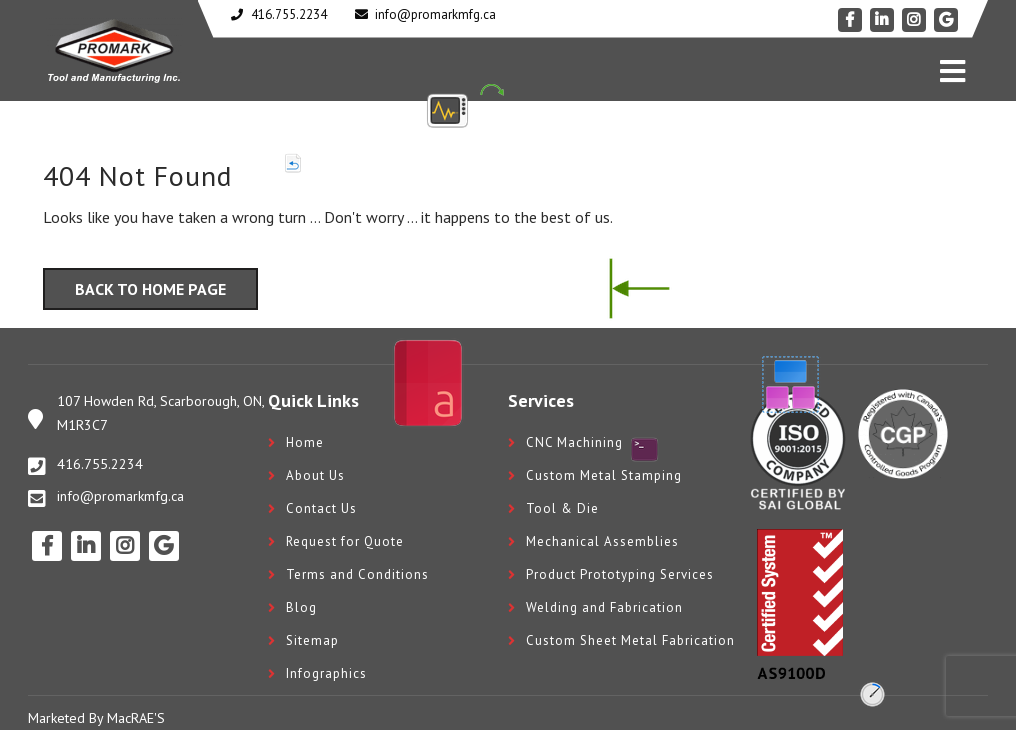  I want to click on open sysprof system profiler application, so click(872, 694).